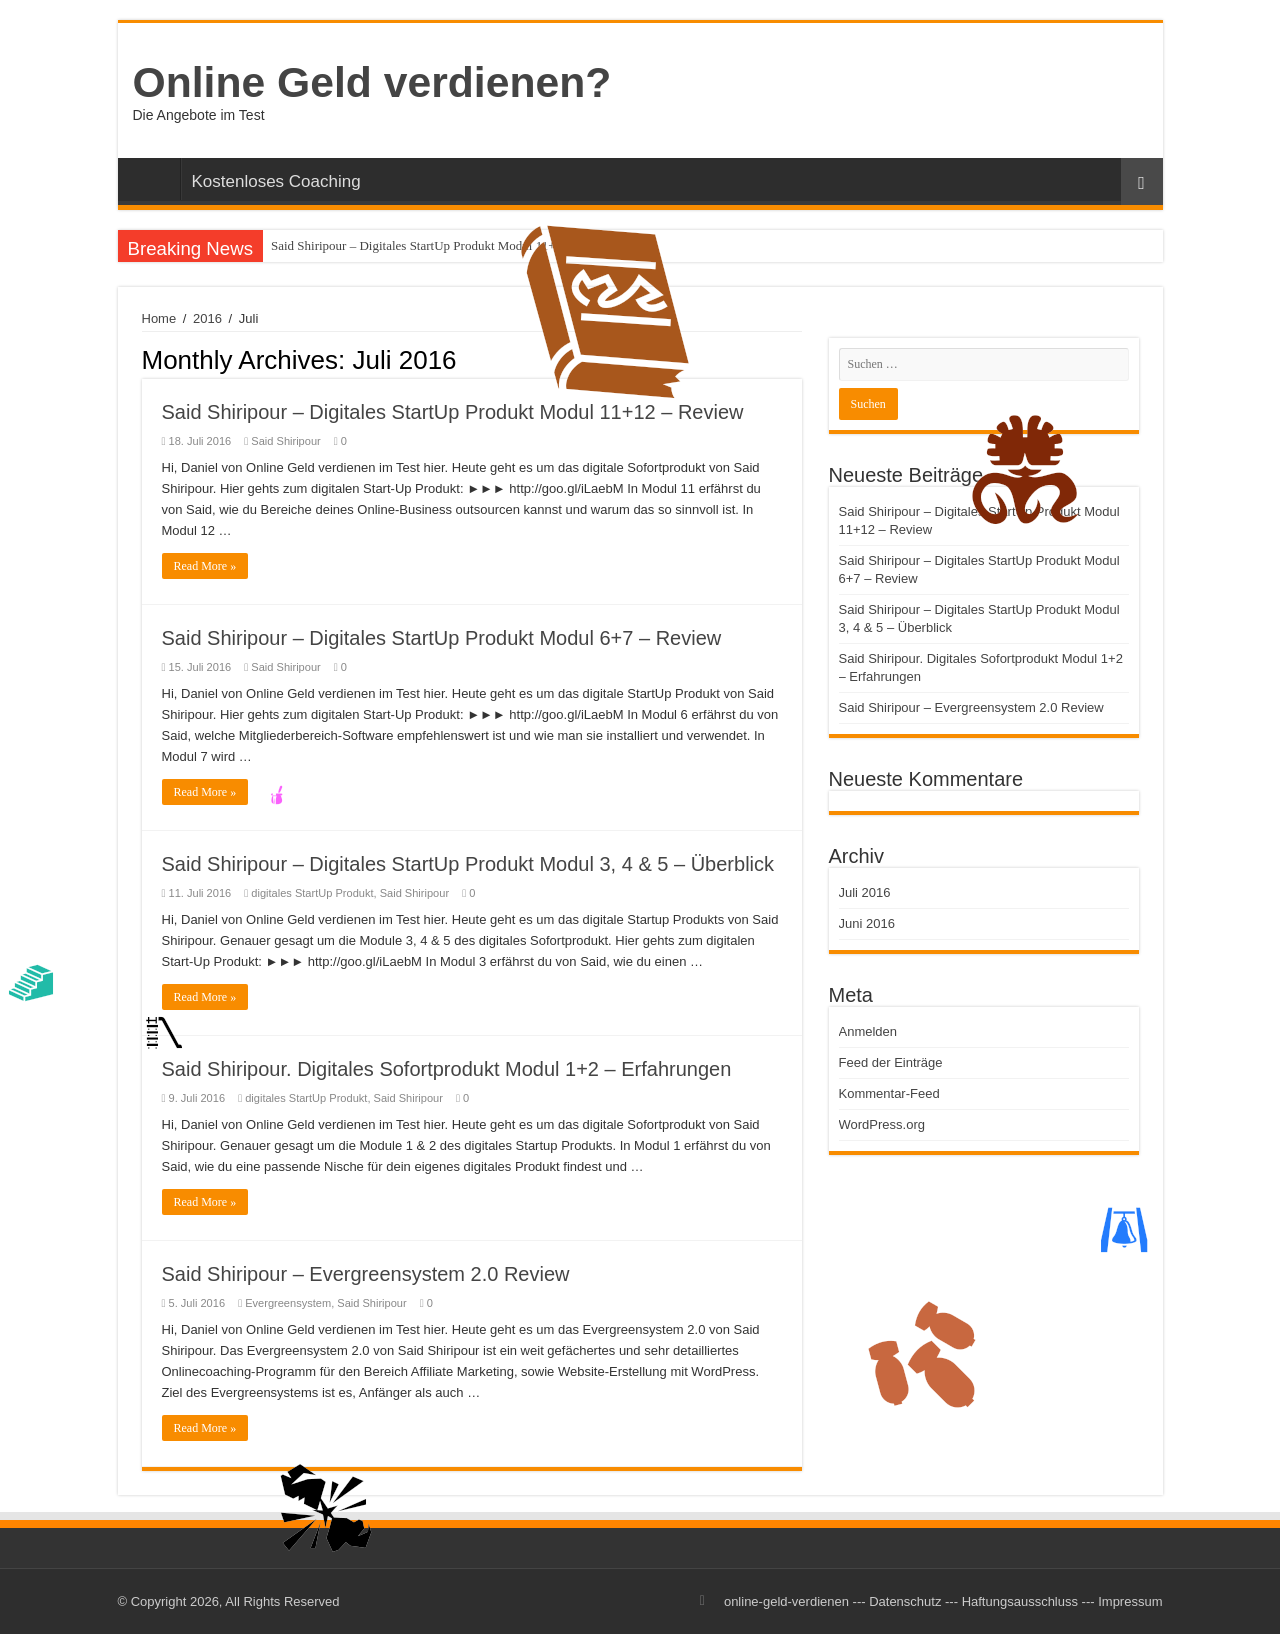 The width and height of the screenshot is (1280, 1634). Describe the element at coordinates (326, 1508) in the screenshot. I see `indicates a spark or ignition action` at that location.